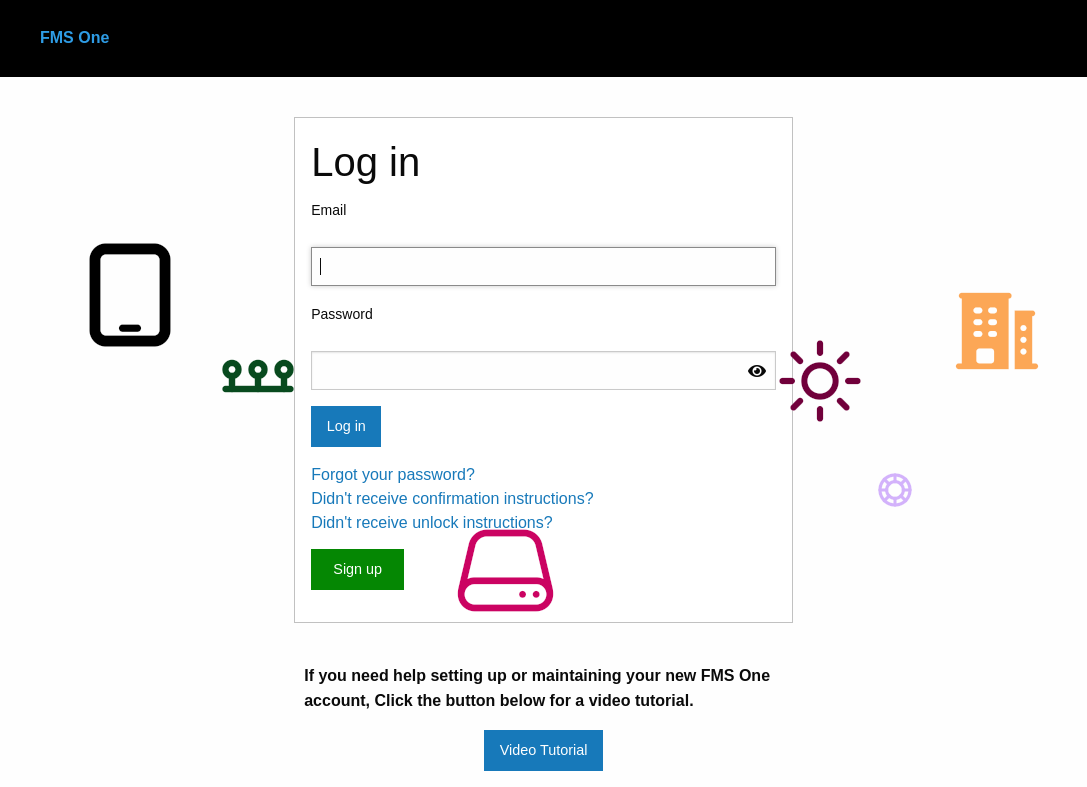 Image resolution: width=1087 pixels, height=787 pixels. I want to click on switch to tablet view or layout, so click(130, 295).